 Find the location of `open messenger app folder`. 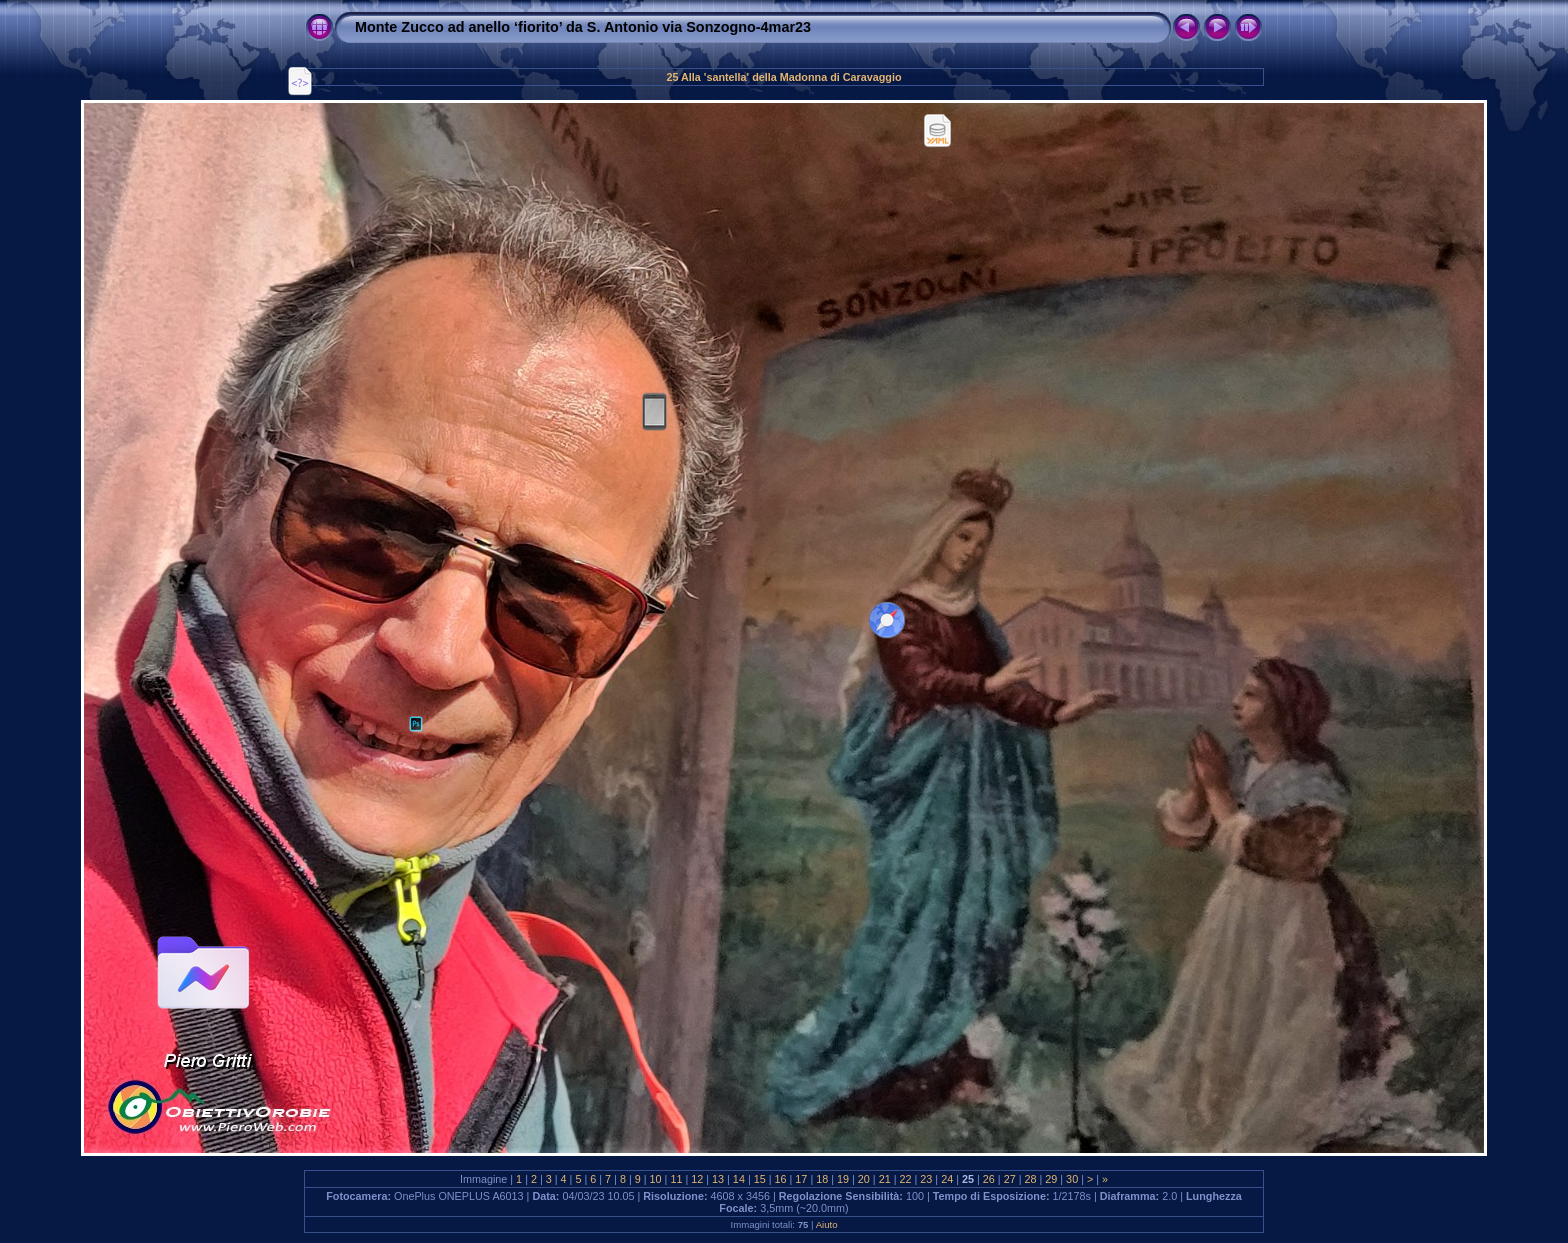

open messenger app folder is located at coordinates (203, 975).